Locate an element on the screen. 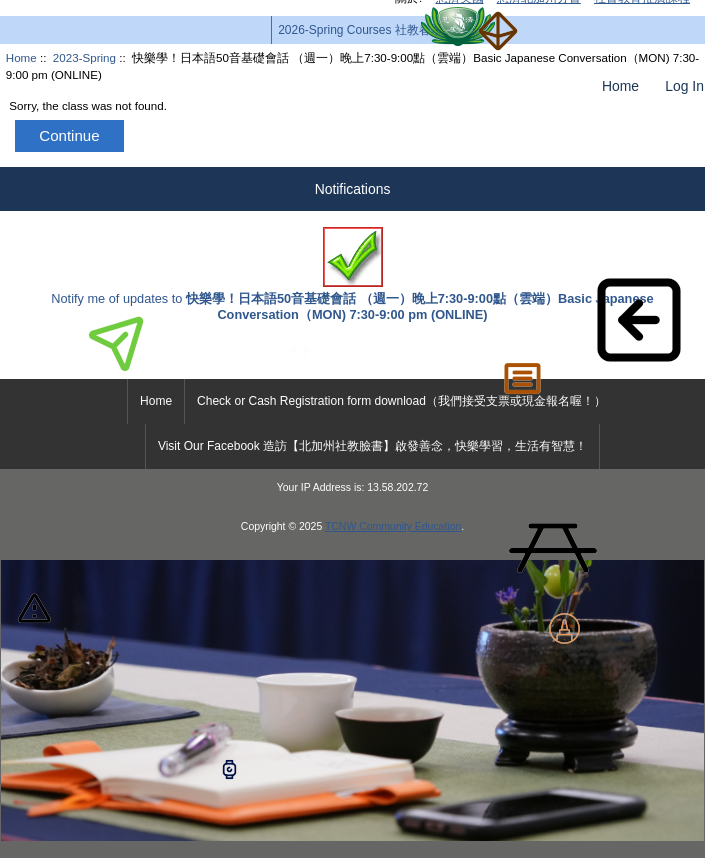 This screenshot has height=858, width=705. represents 3D geometry or modeling tools is located at coordinates (498, 31).